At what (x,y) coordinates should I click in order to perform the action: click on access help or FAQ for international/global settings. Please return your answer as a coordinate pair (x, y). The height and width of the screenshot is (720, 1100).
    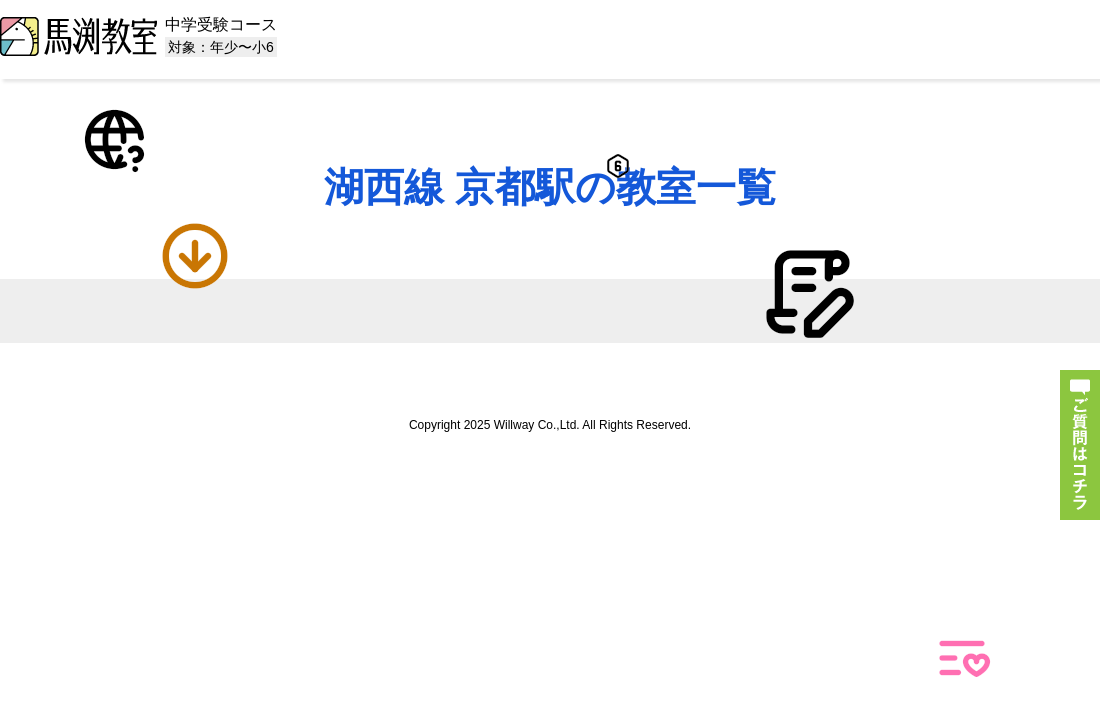
    Looking at the image, I should click on (114, 139).